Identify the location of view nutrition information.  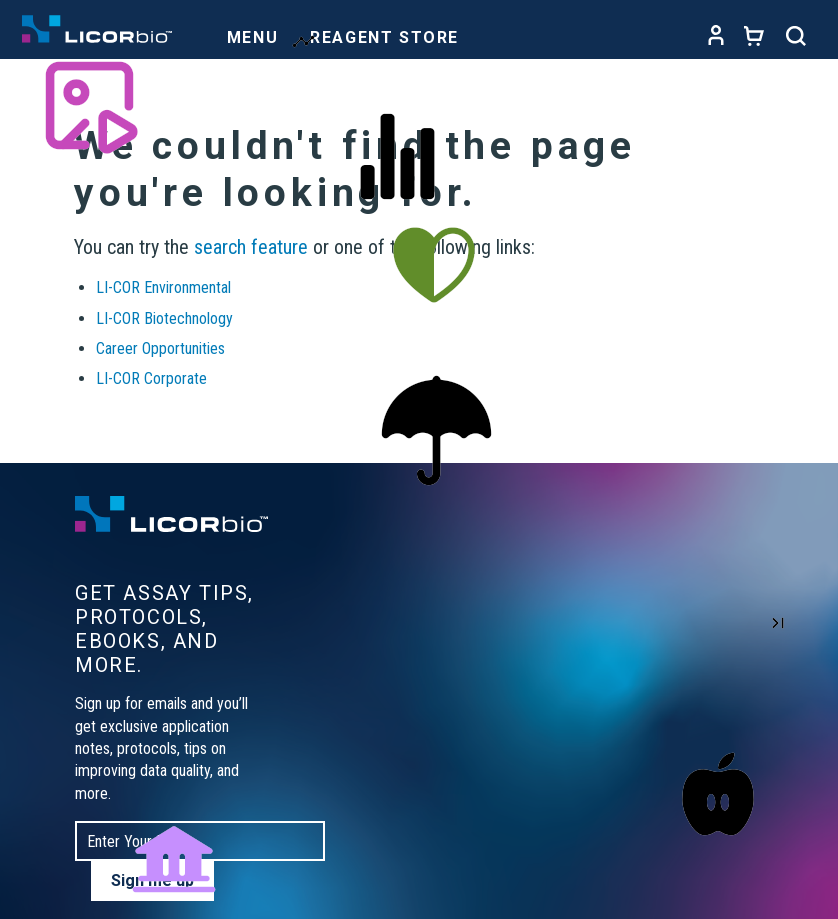
(718, 794).